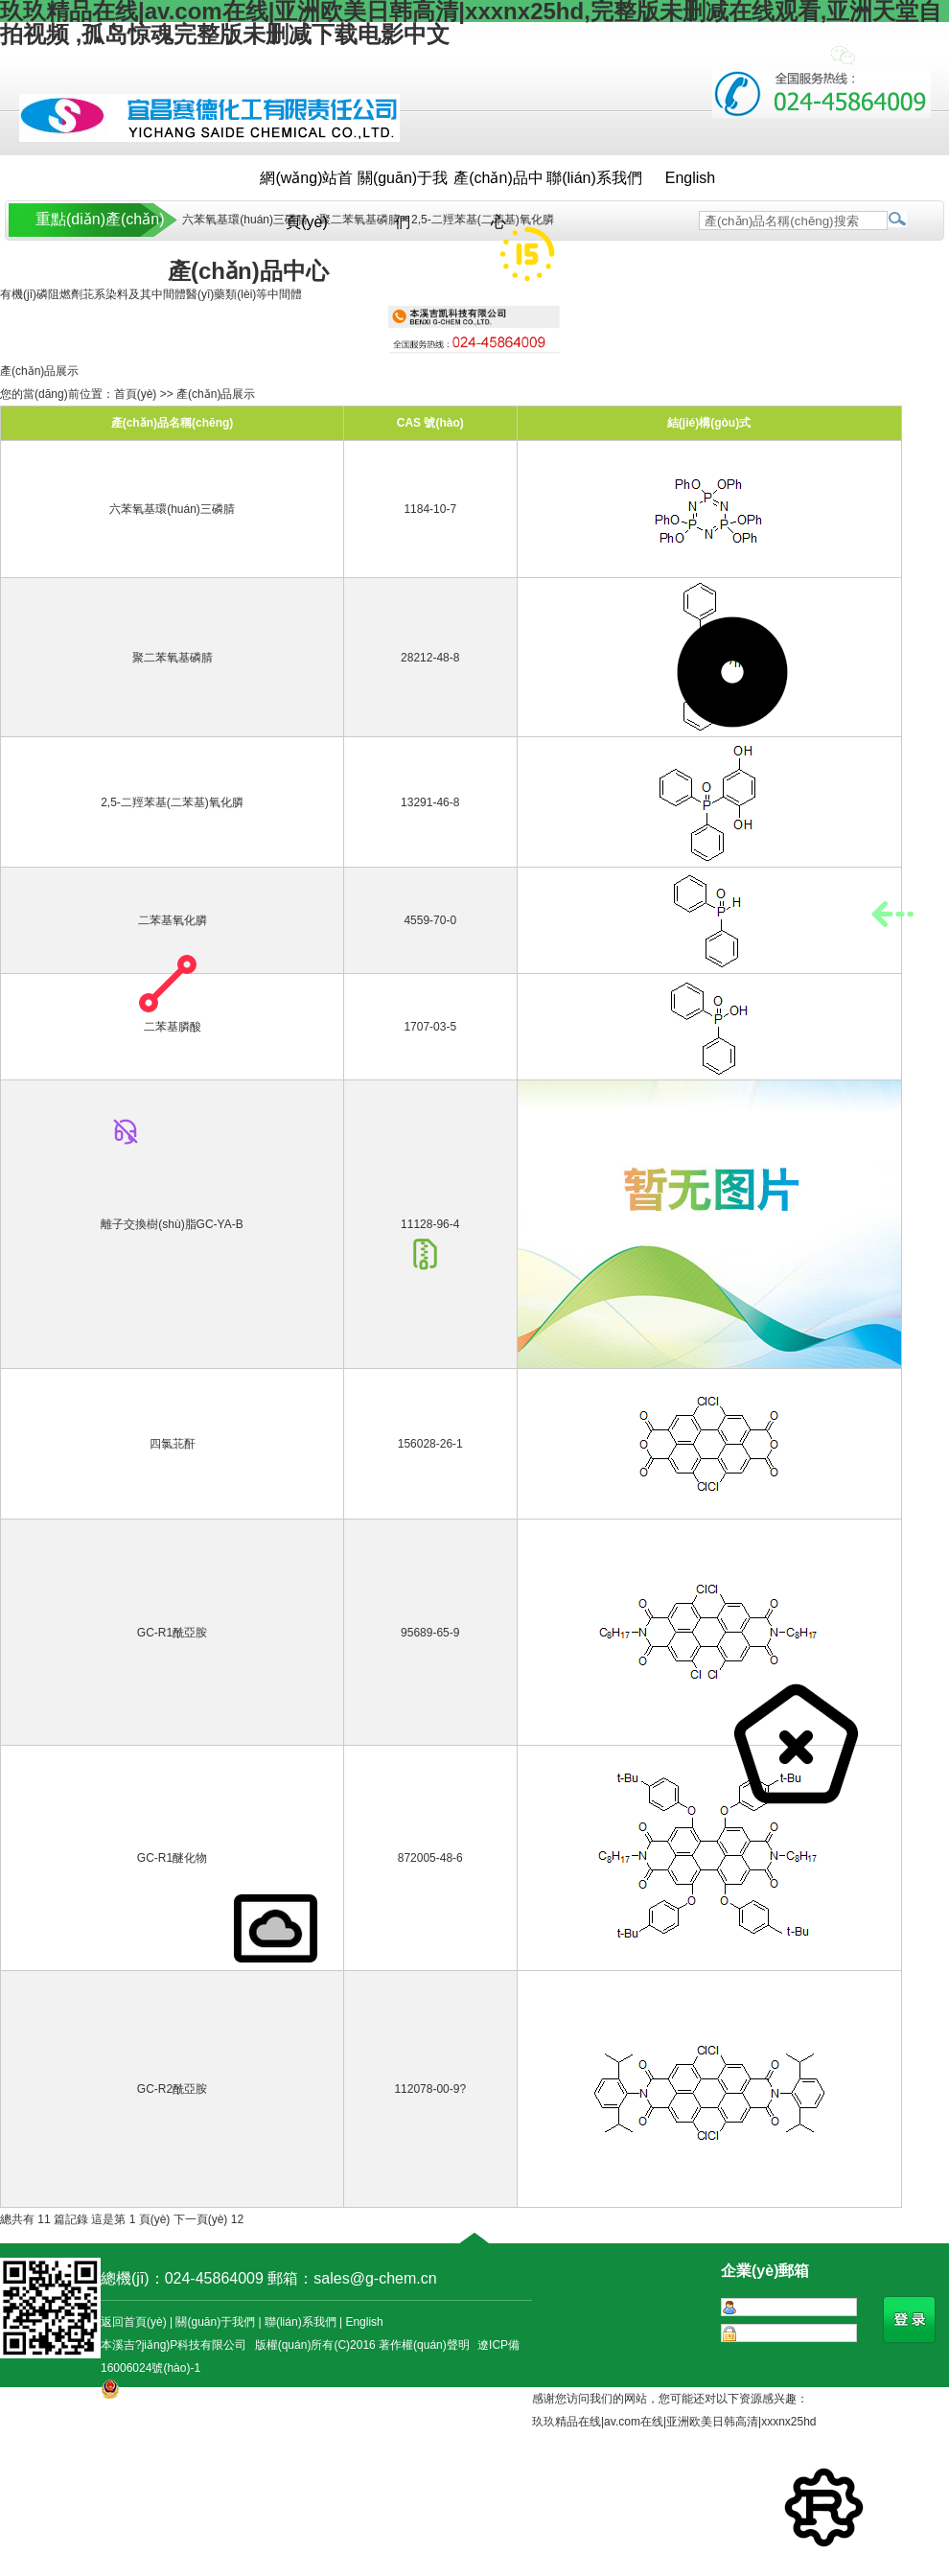 The image size is (949, 2576). Describe the element at coordinates (168, 984) in the screenshot. I see `draw a straight line between two points` at that location.